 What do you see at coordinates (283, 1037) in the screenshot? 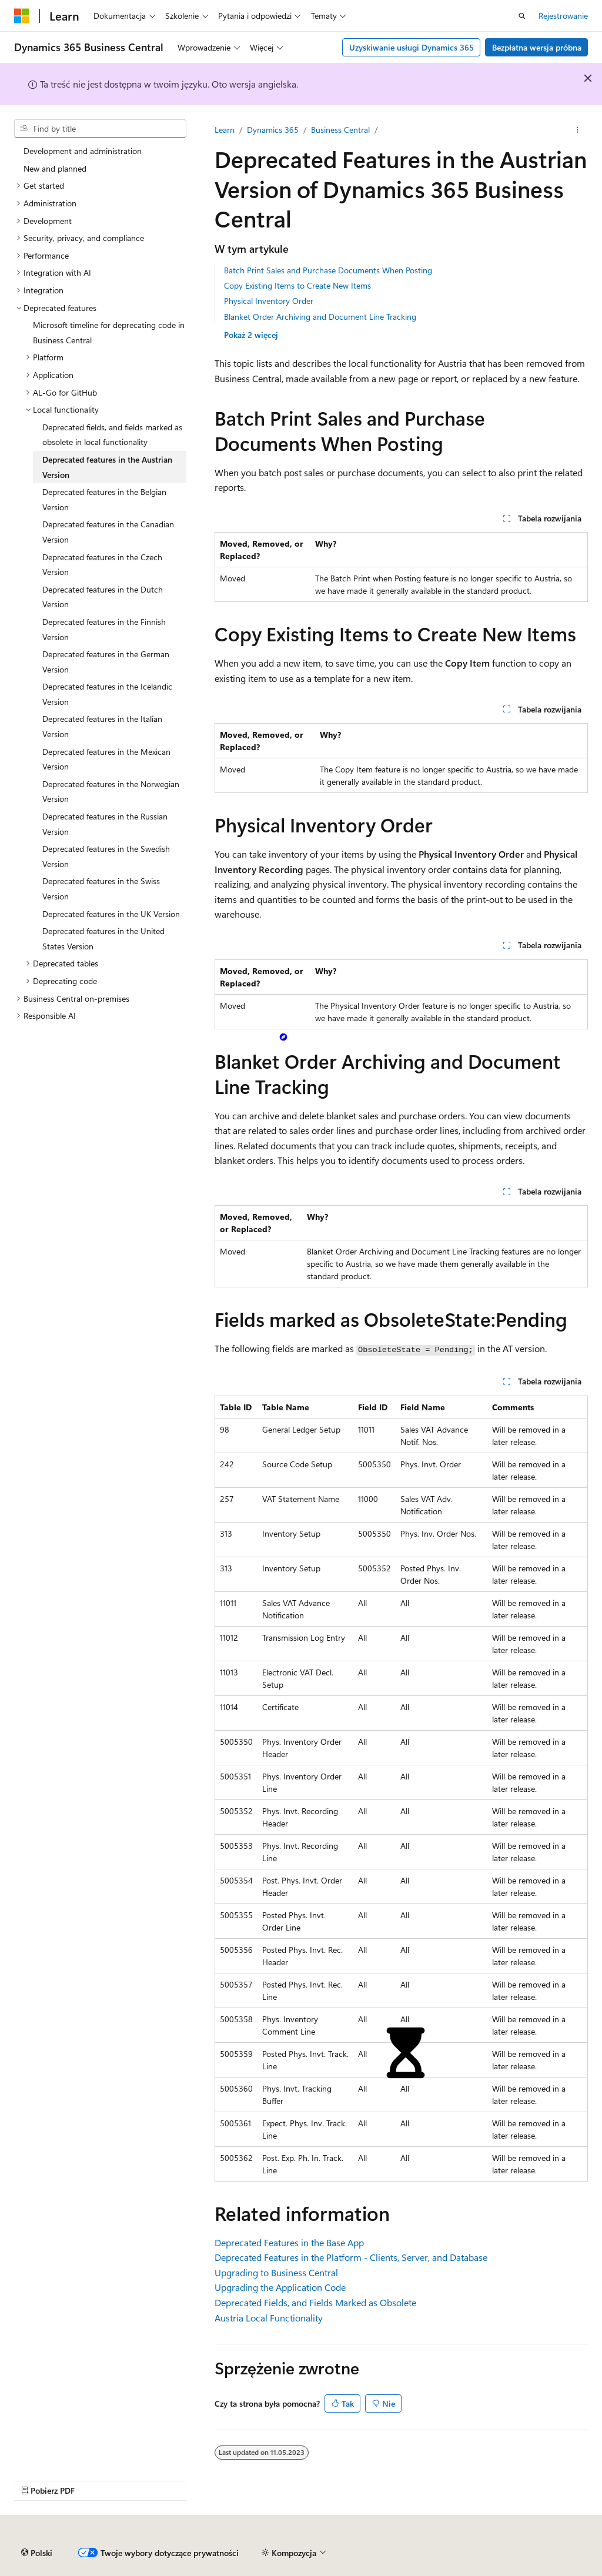
I see `access navigation or direction features` at bounding box center [283, 1037].